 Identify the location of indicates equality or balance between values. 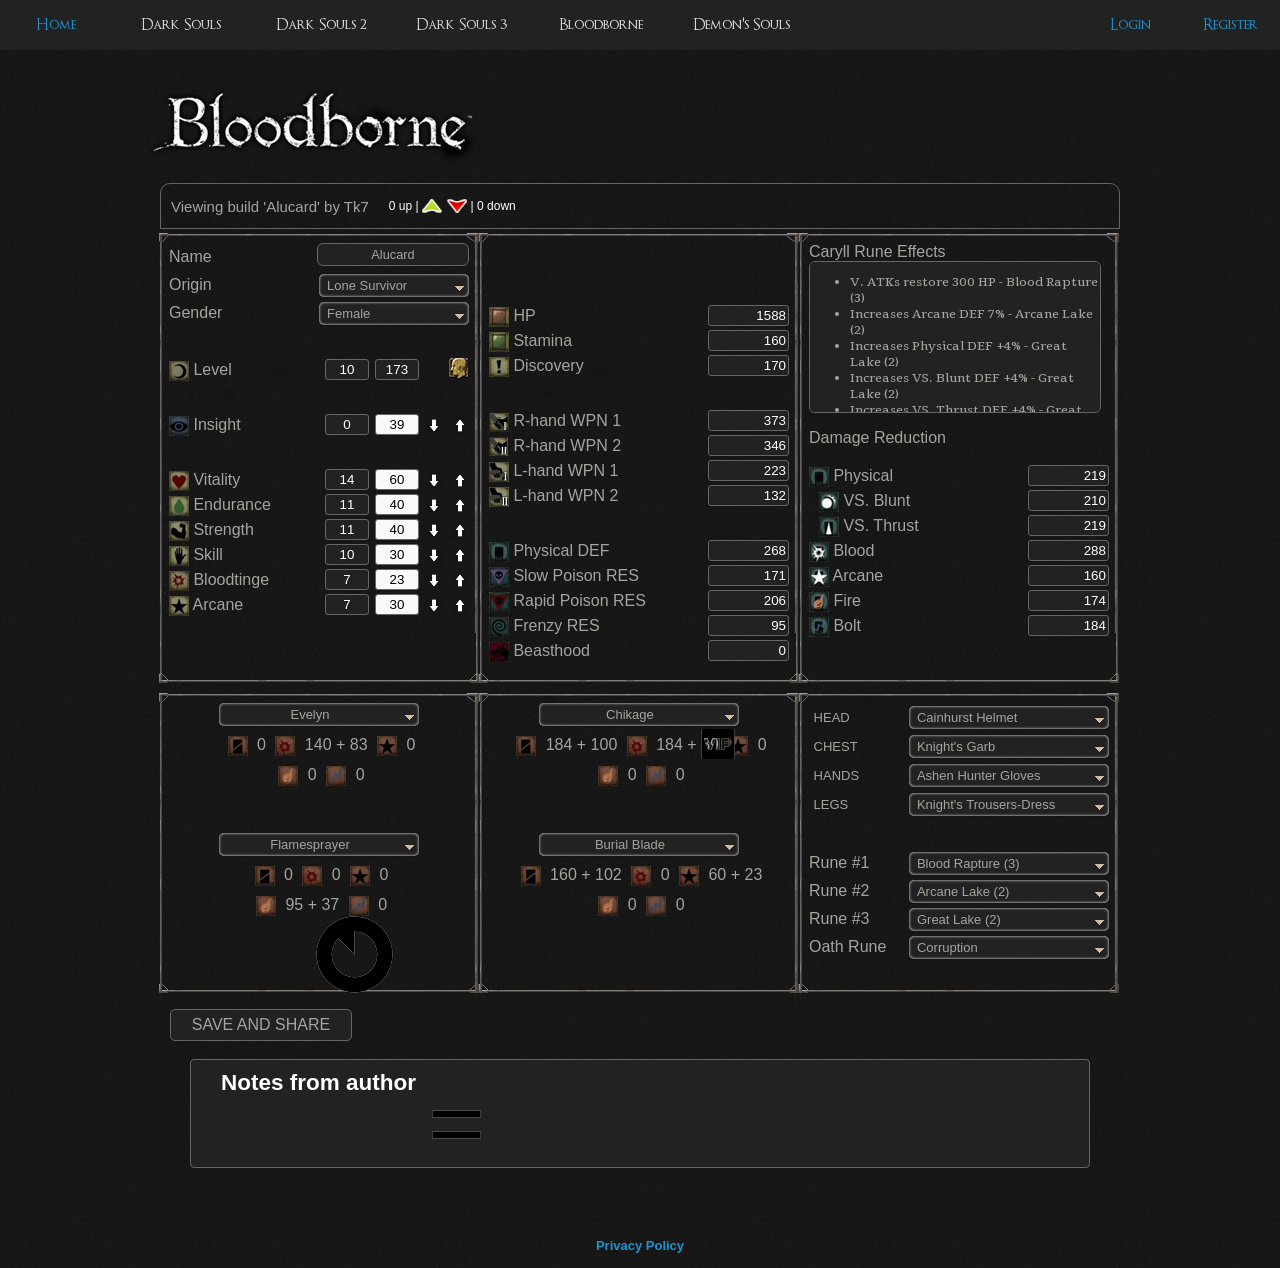
(456, 1124).